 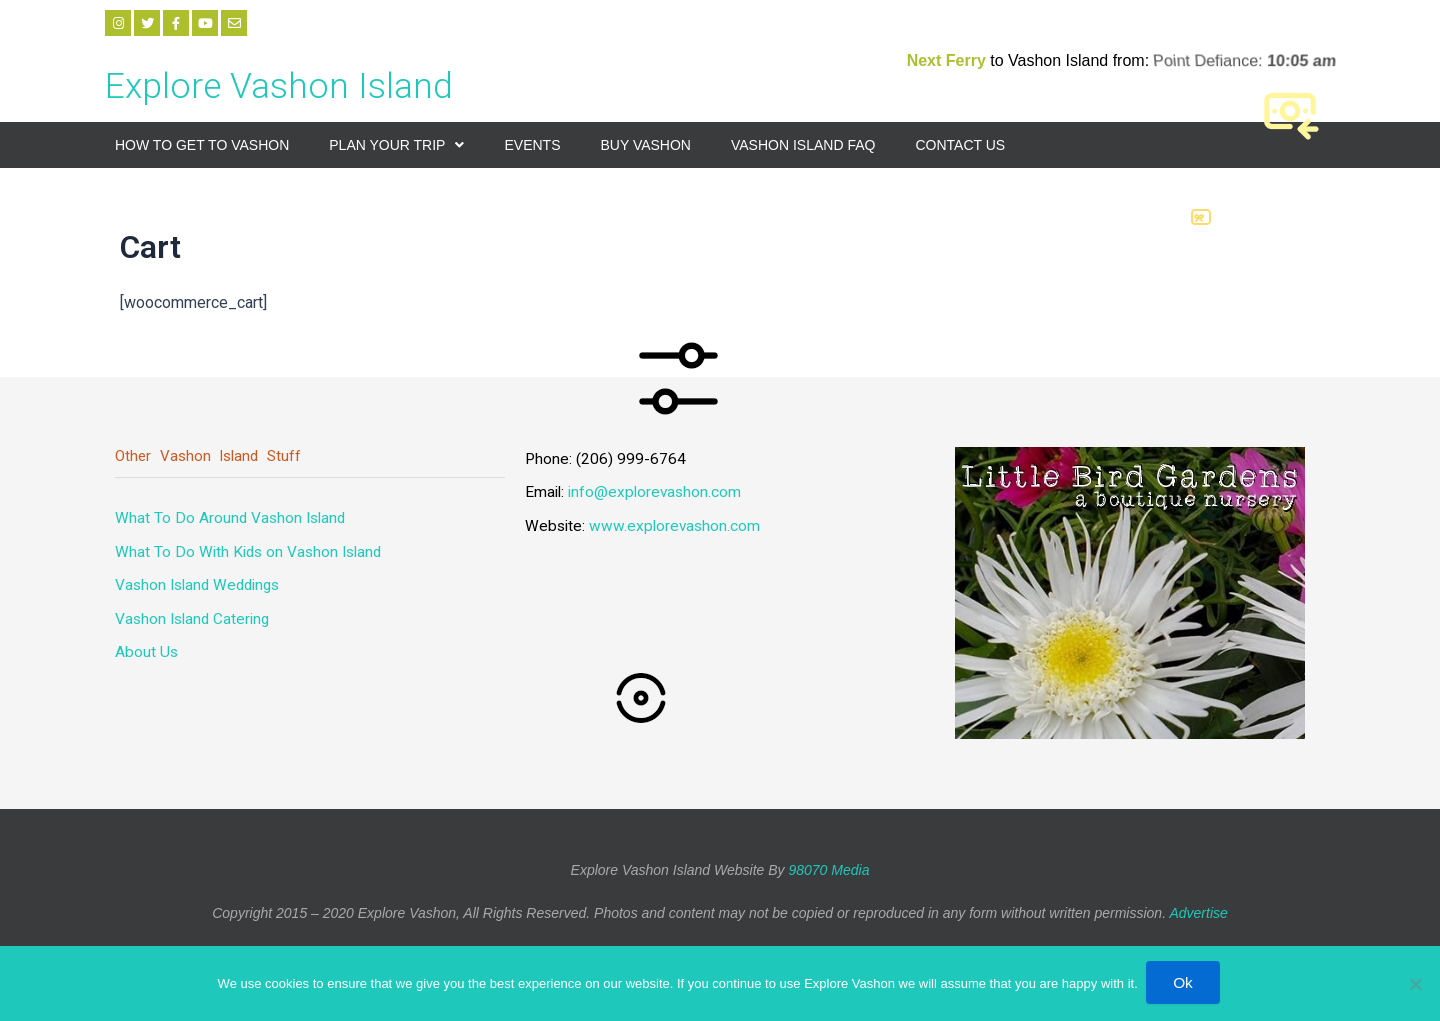 I want to click on adjust level or alignment settings, so click(x=641, y=698).